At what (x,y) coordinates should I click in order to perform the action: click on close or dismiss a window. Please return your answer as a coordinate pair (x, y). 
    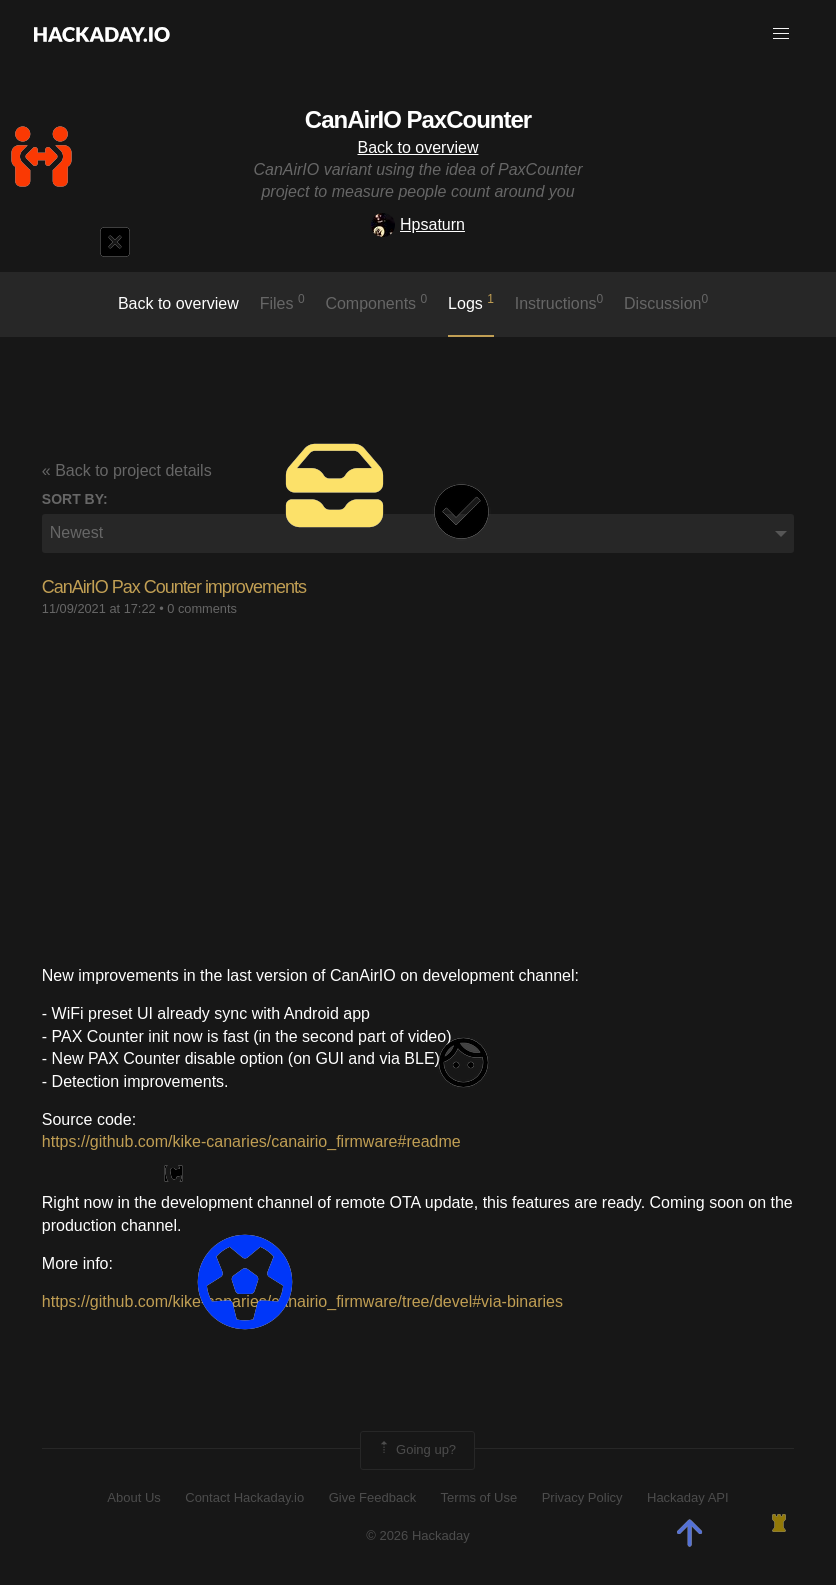
    Looking at the image, I should click on (115, 242).